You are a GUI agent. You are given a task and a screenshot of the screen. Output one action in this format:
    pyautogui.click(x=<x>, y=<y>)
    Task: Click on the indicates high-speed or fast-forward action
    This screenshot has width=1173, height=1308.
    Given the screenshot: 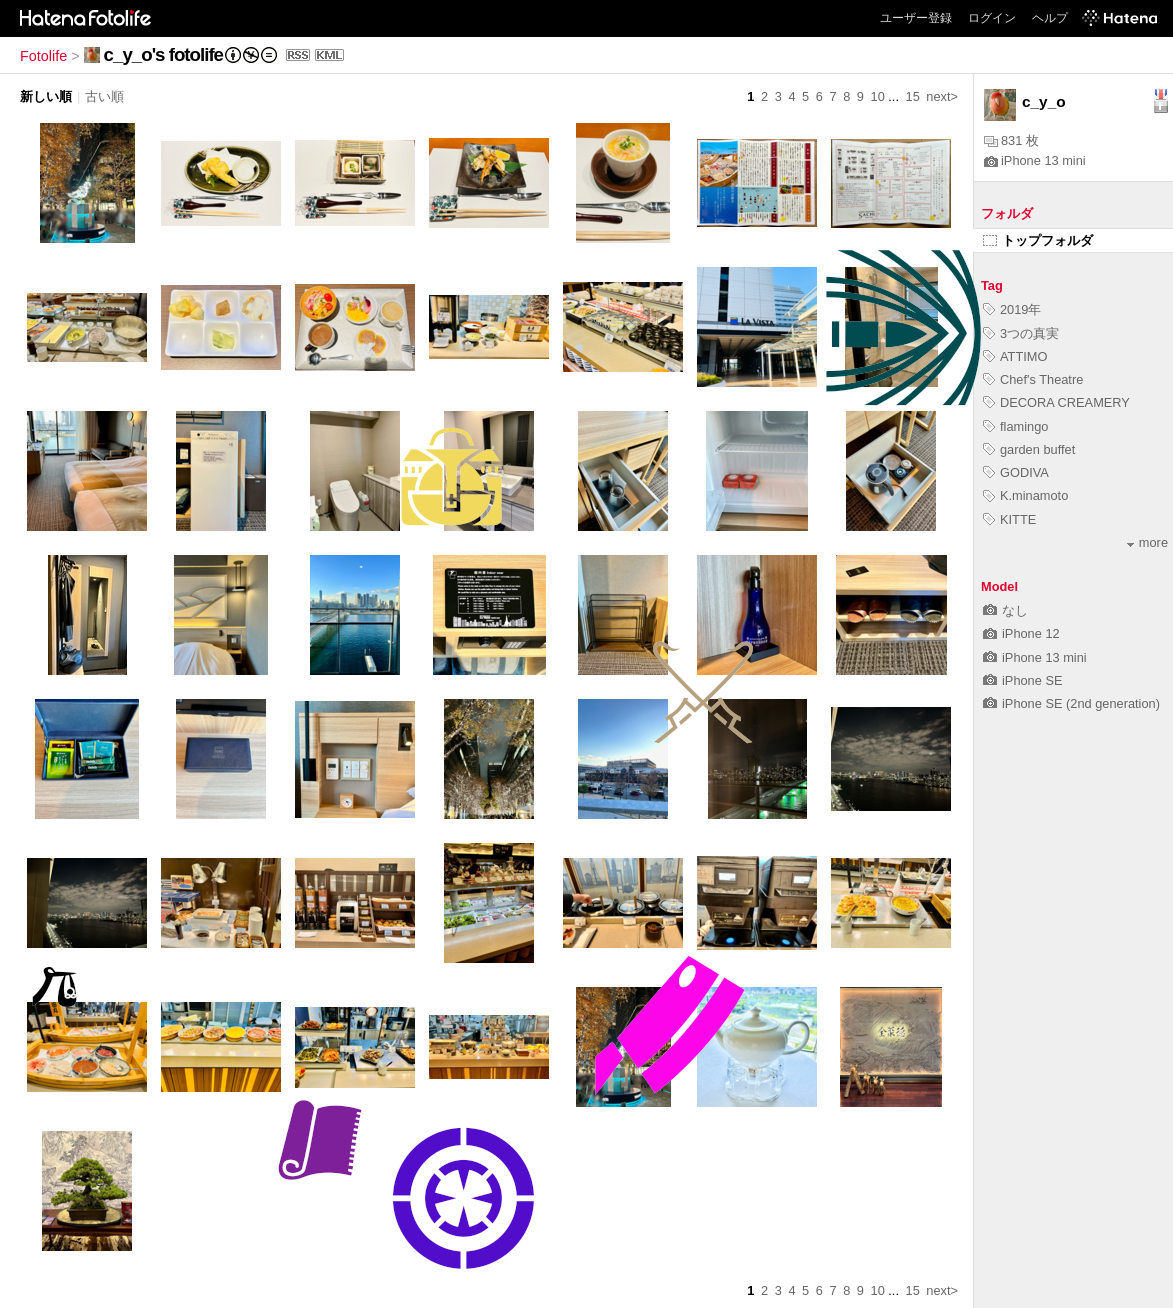 What is the action you would take?
    pyautogui.click(x=903, y=327)
    